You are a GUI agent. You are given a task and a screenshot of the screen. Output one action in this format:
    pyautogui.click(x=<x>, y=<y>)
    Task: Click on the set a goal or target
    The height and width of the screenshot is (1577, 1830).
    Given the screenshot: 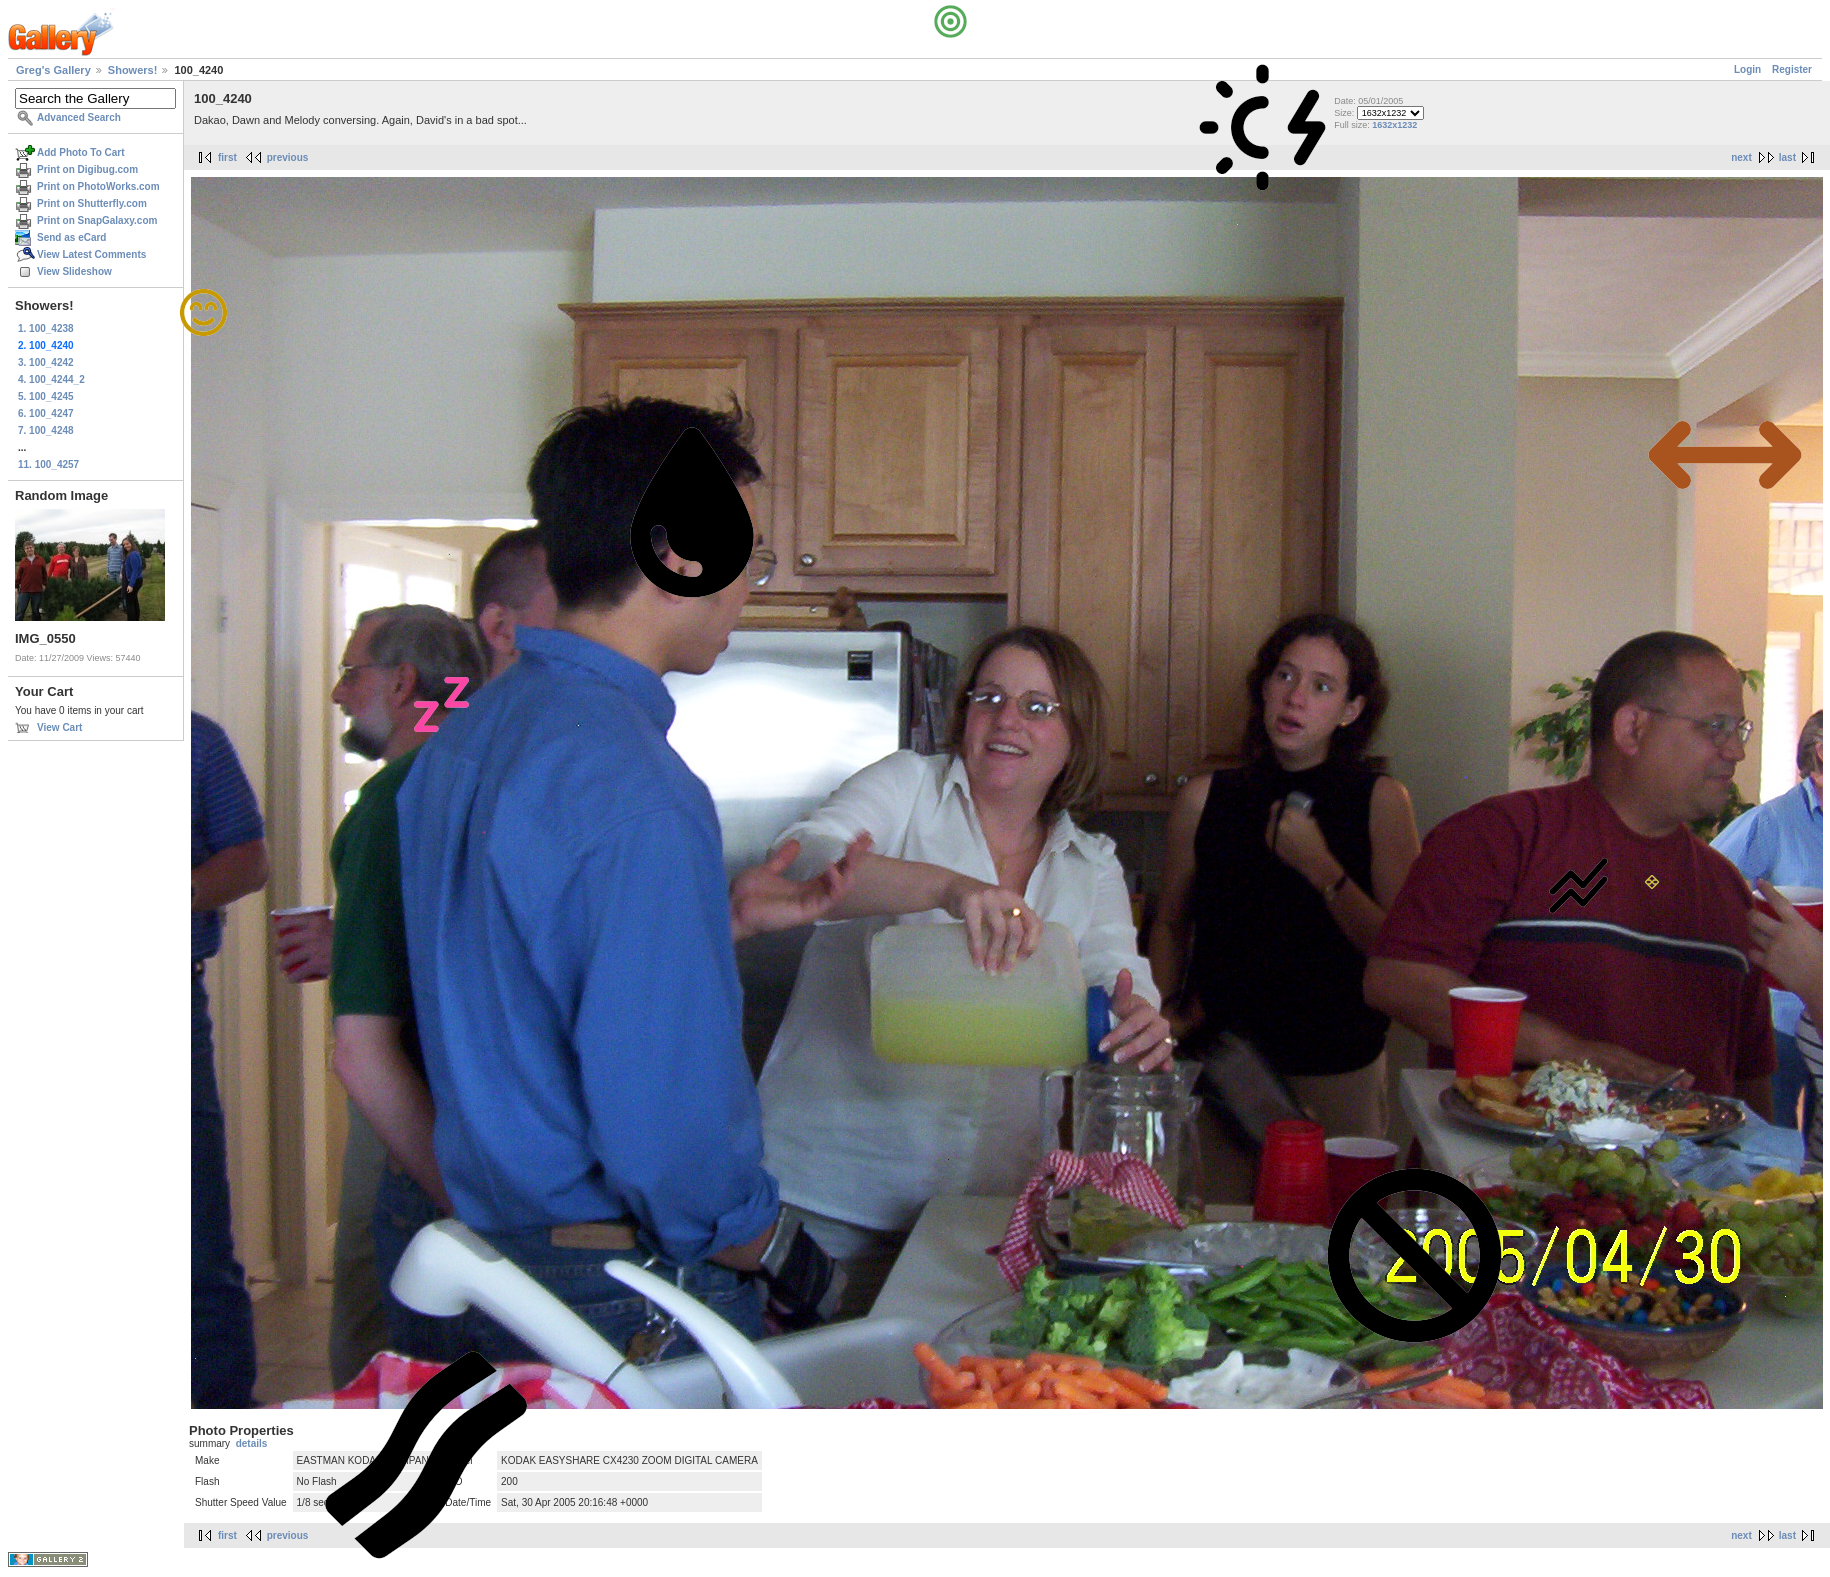 What is the action you would take?
    pyautogui.click(x=950, y=21)
    